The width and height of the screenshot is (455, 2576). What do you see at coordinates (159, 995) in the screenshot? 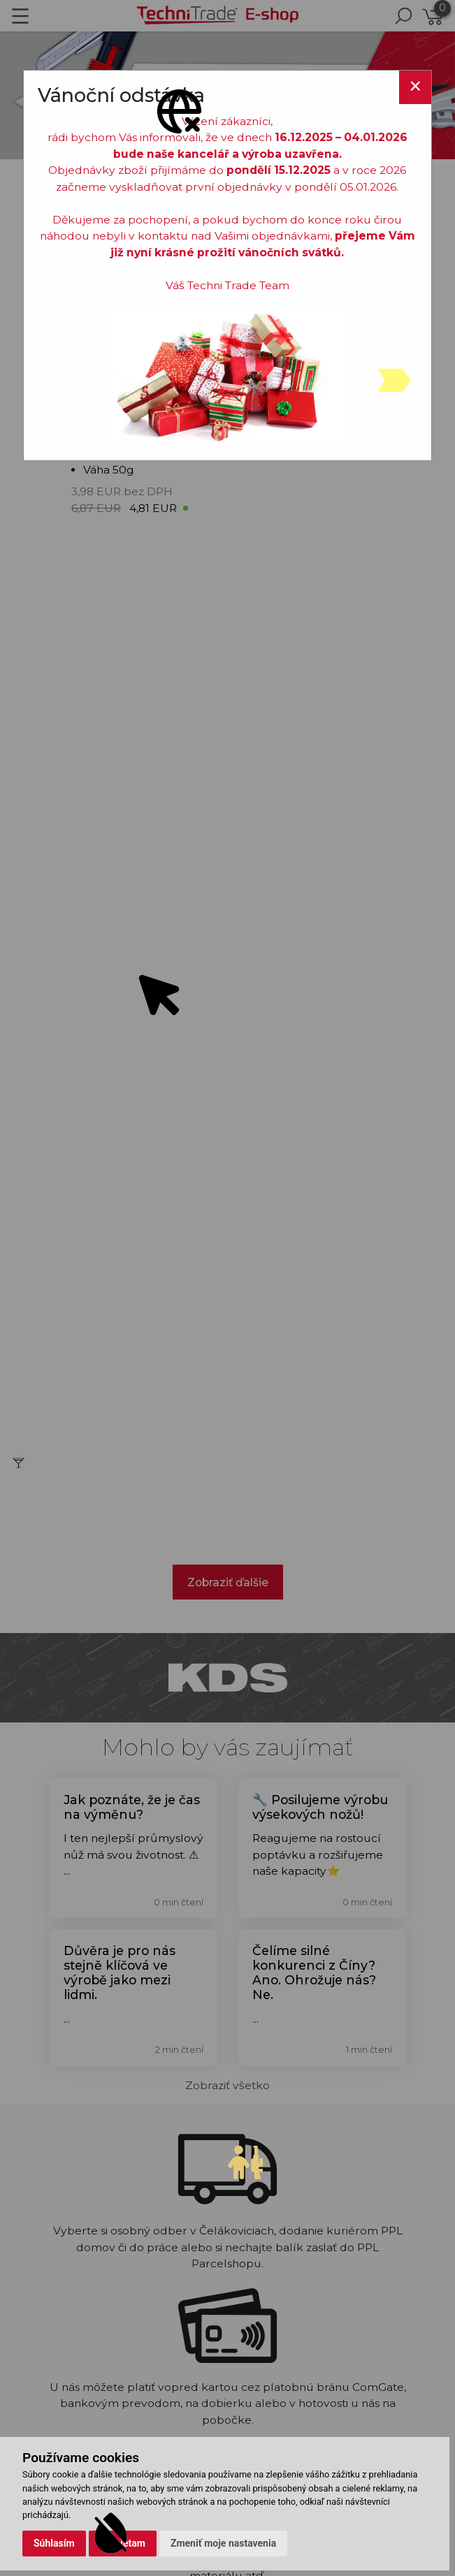
I see `mouse cursor or pointer indicator` at bounding box center [159, 995].